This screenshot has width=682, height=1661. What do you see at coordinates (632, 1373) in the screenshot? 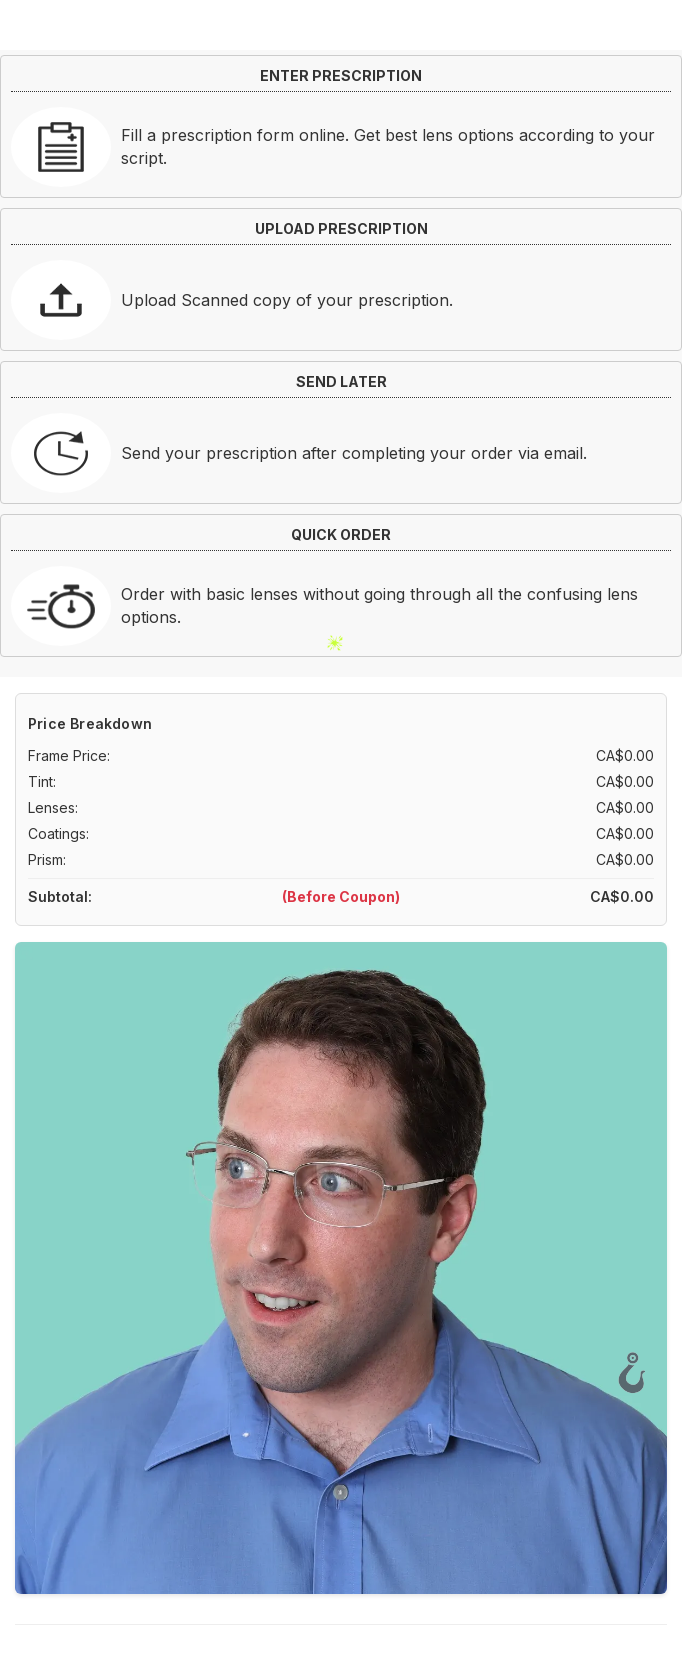
I see `fishing or hook-related game mechanic` at bounding box center [632, 1373].